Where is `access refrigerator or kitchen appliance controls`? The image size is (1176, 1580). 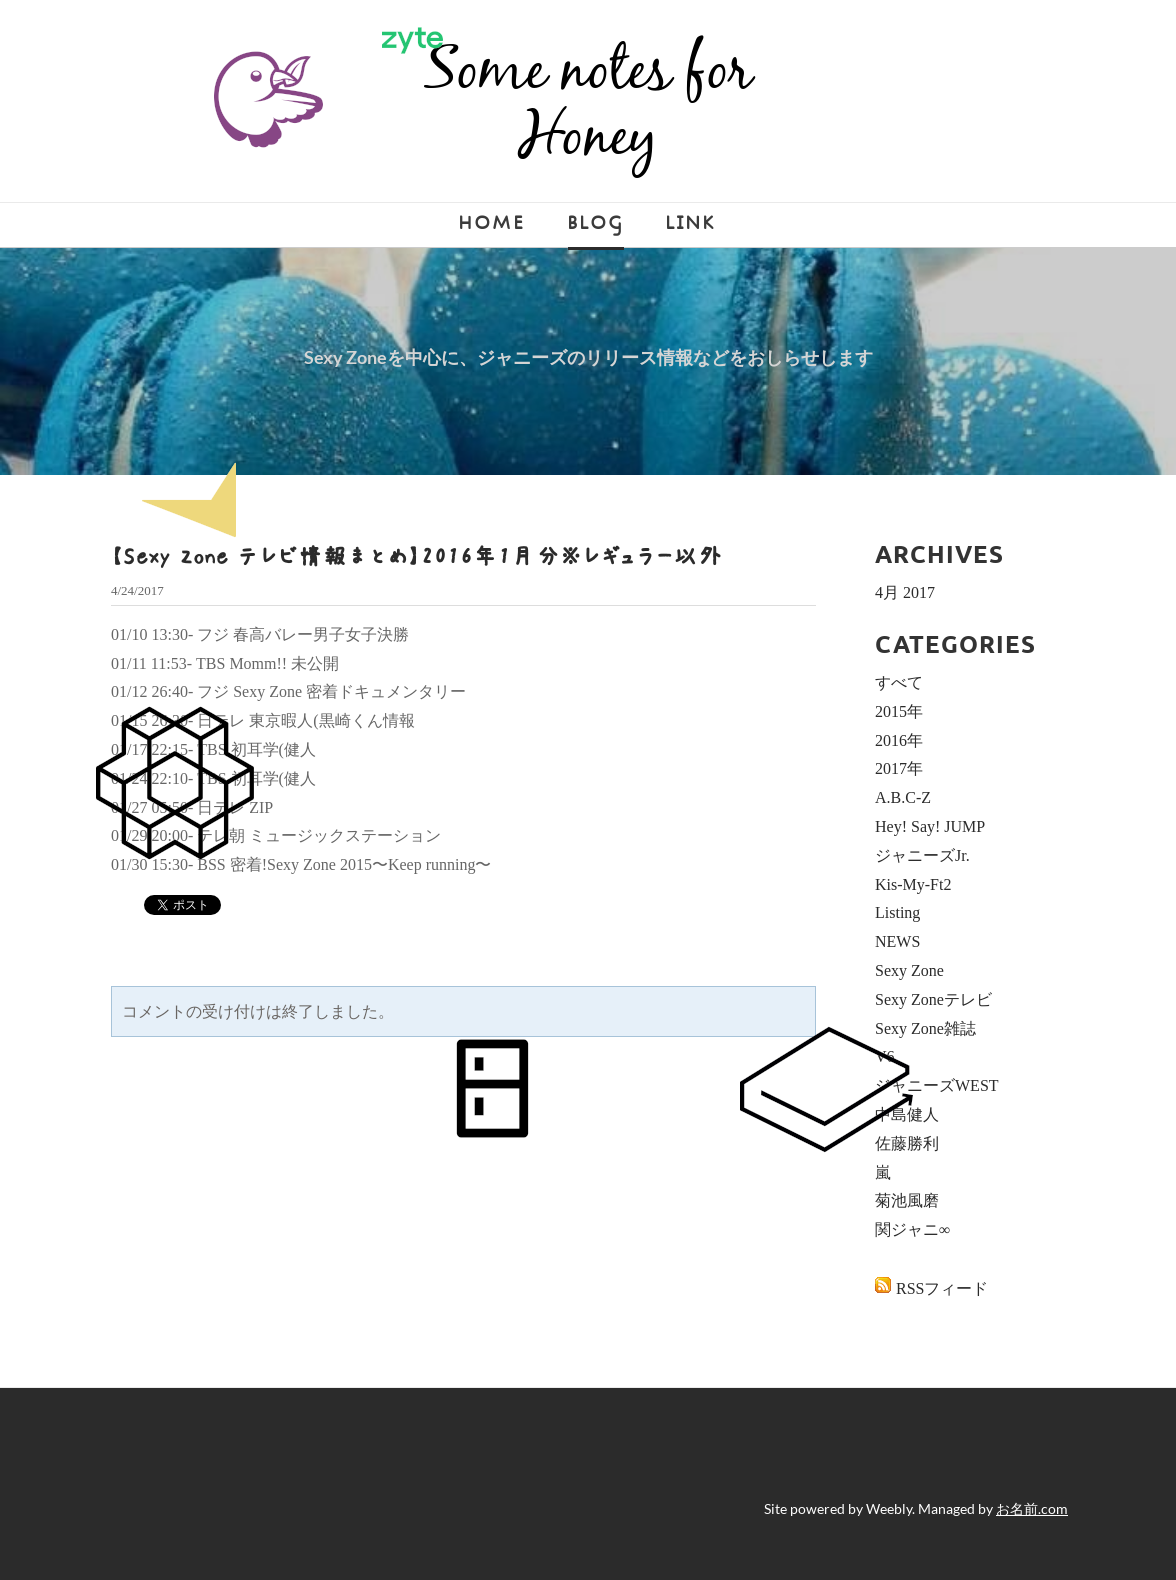
access refrigerator or kitchen appliance controls is located at coordinates (492, 1088).